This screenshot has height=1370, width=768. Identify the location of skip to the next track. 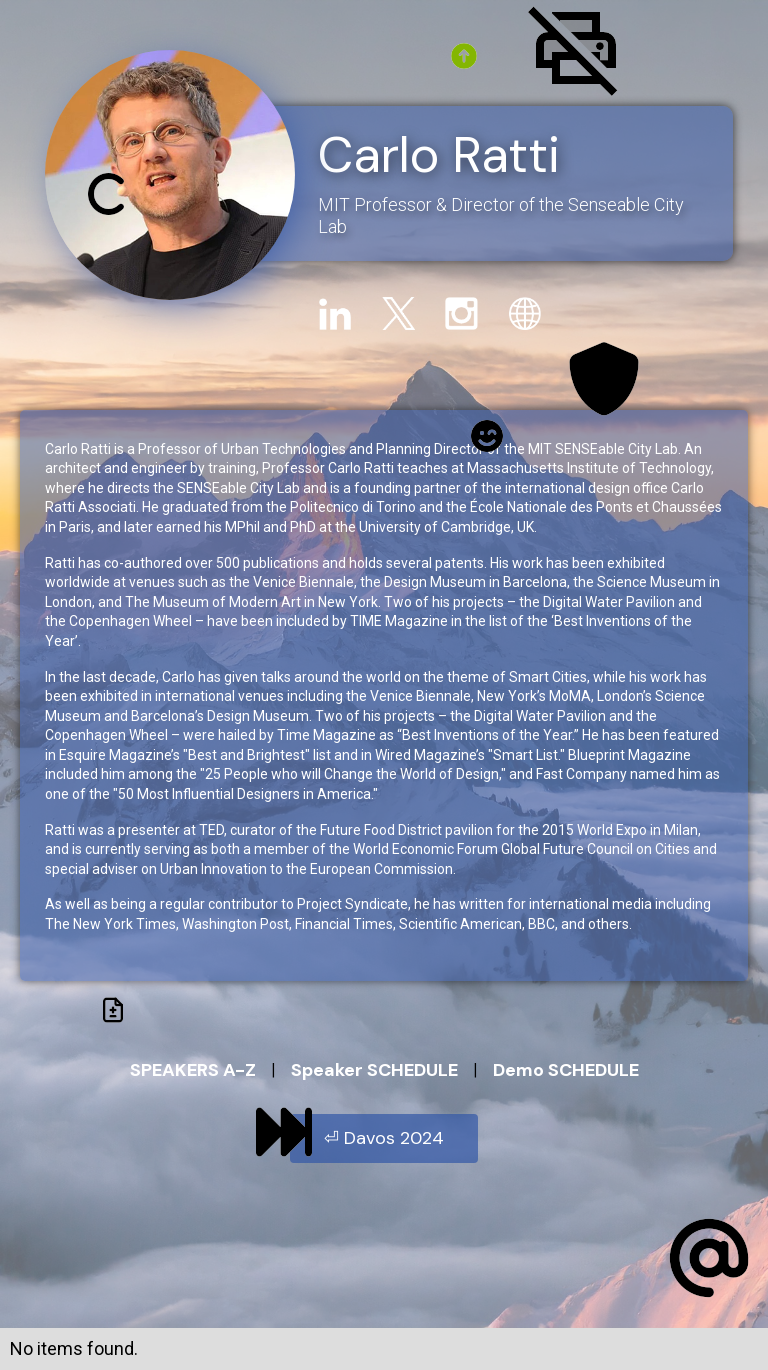
(284, 1132).